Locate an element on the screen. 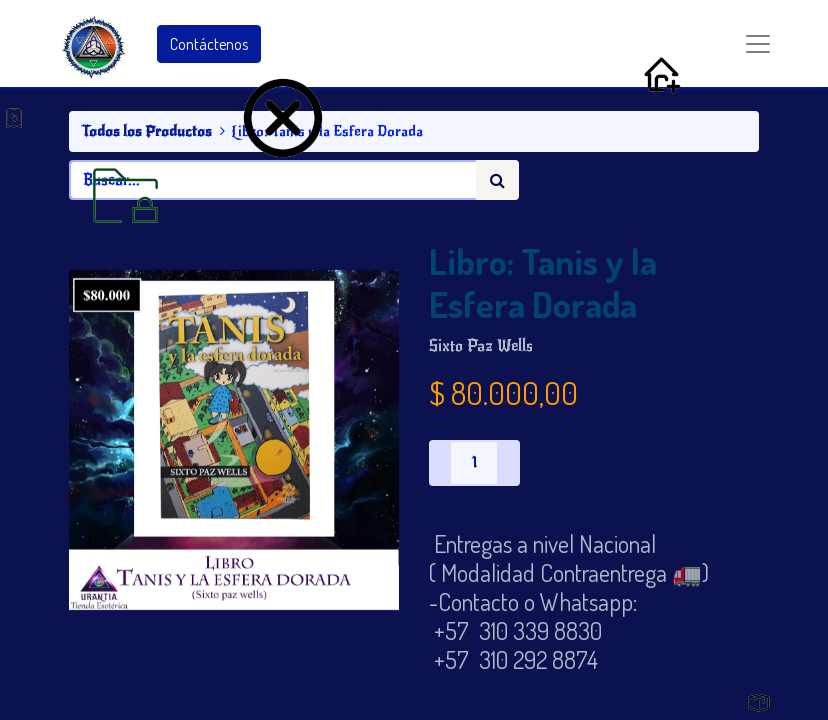 This screenshot has height=720, width=828. view package or module contents is located at coordinates (758, 702).